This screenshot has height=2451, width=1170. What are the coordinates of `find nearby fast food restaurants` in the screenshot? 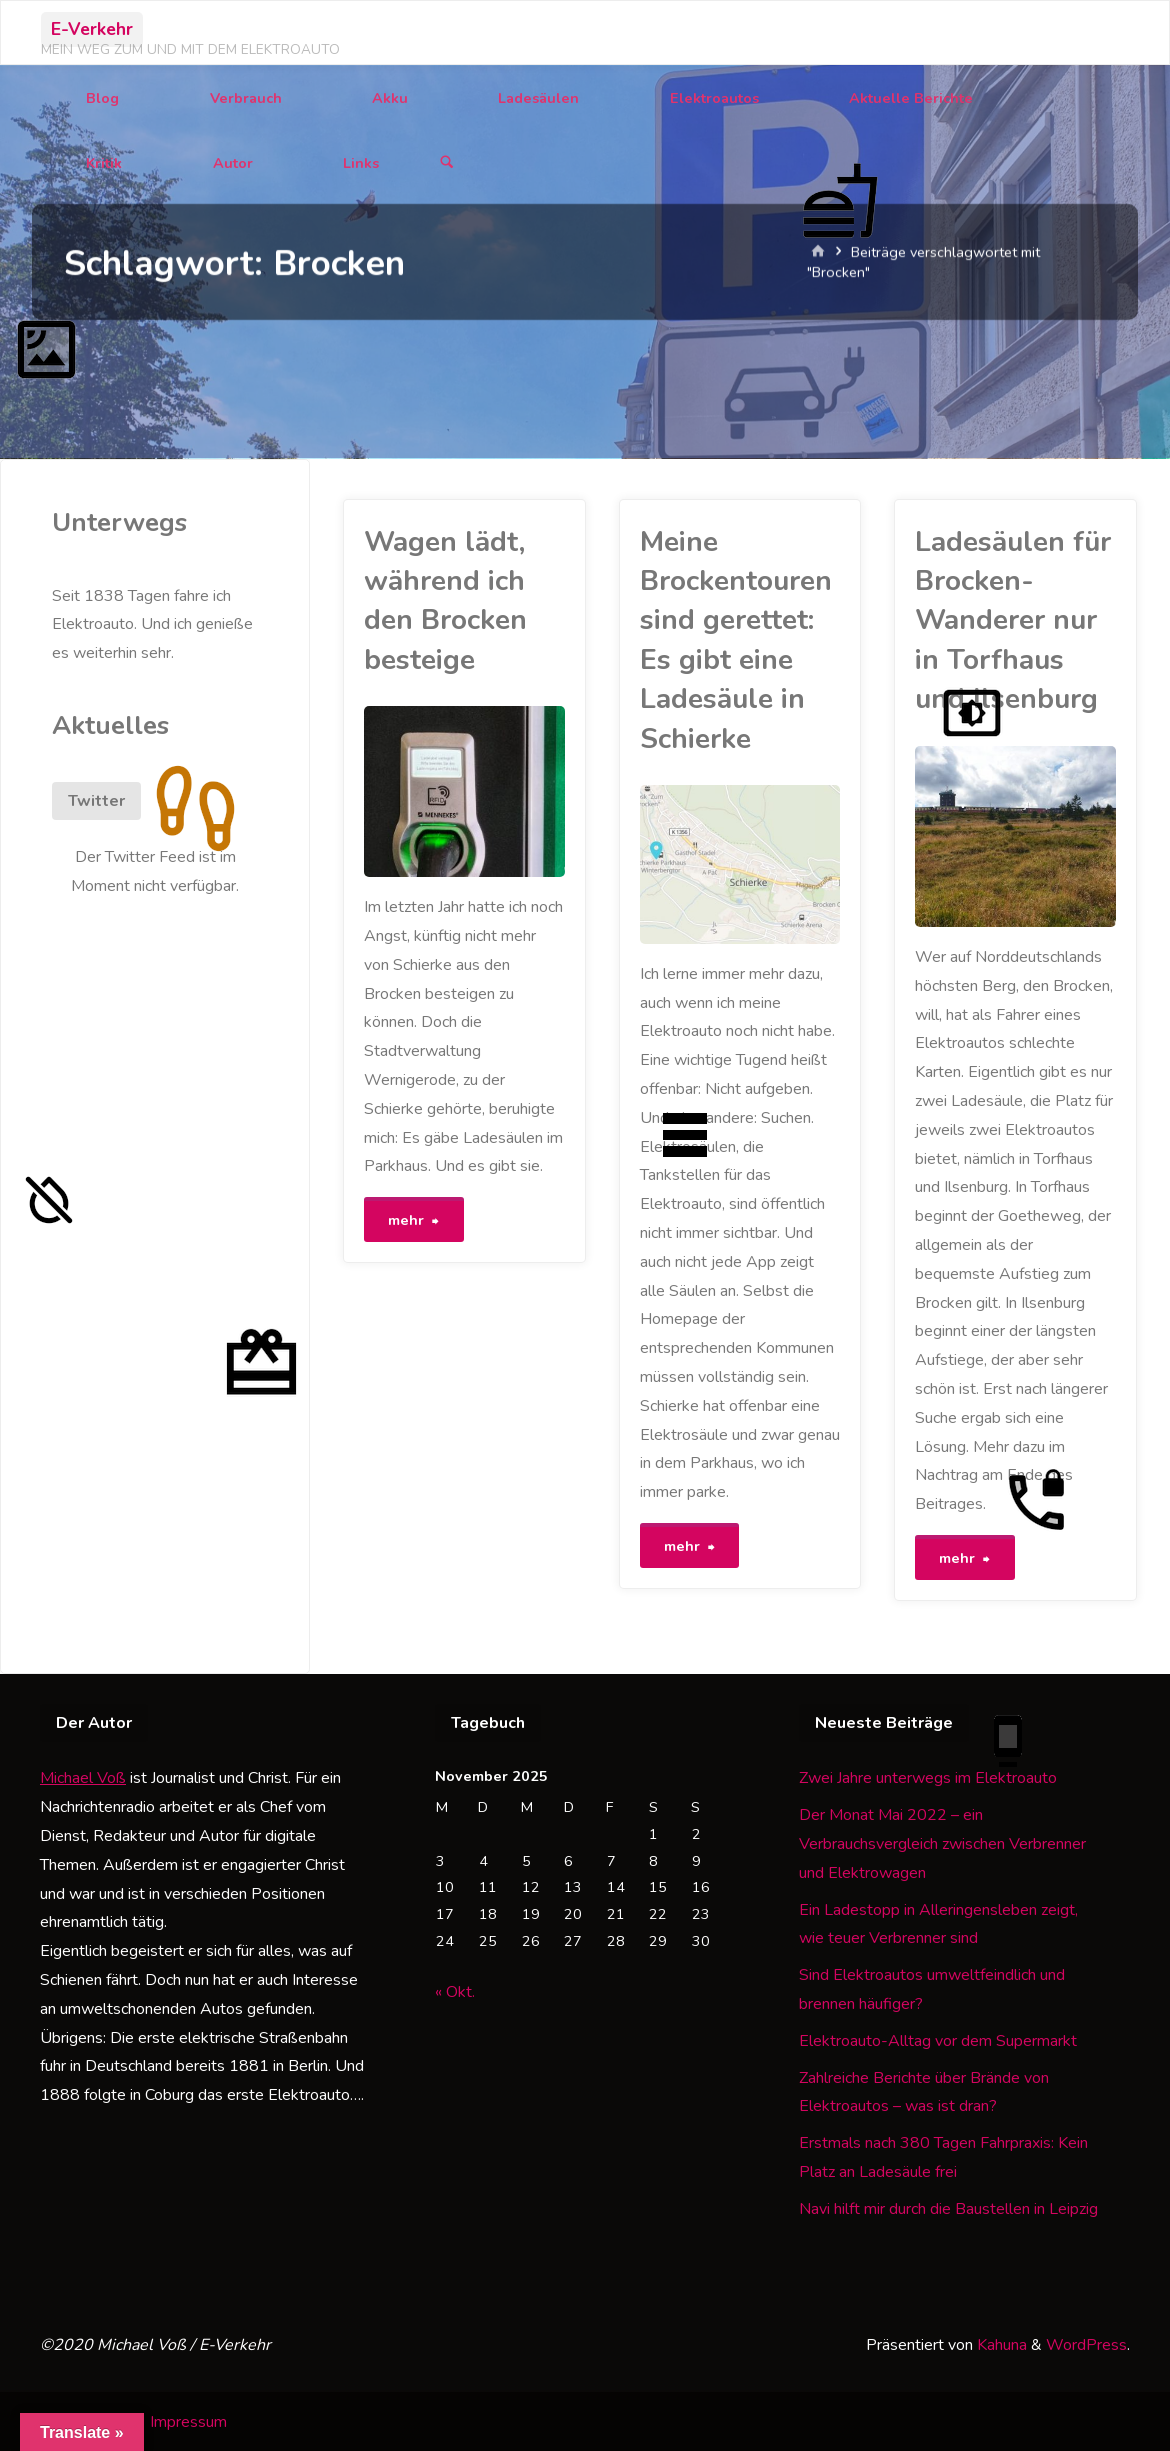 It's located at (840, 200).